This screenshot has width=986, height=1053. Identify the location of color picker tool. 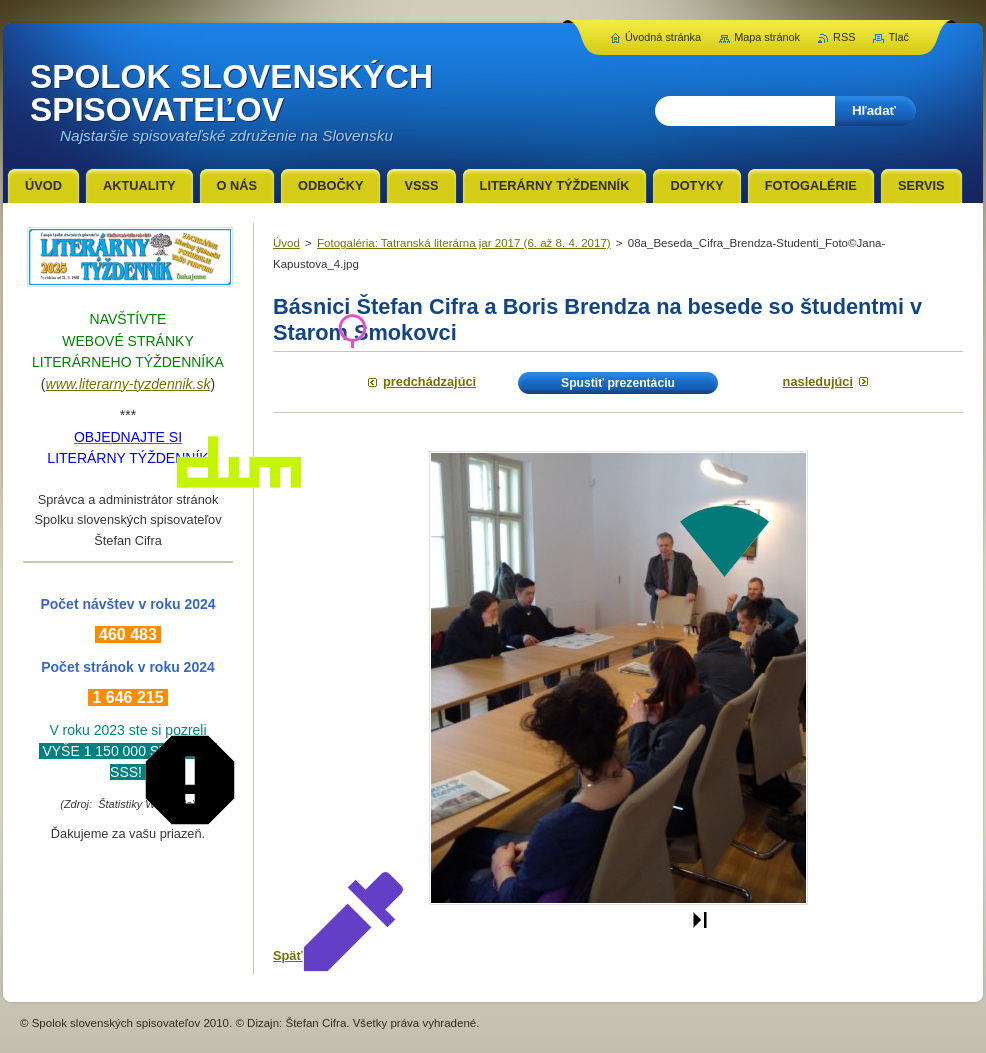
(354, 920).